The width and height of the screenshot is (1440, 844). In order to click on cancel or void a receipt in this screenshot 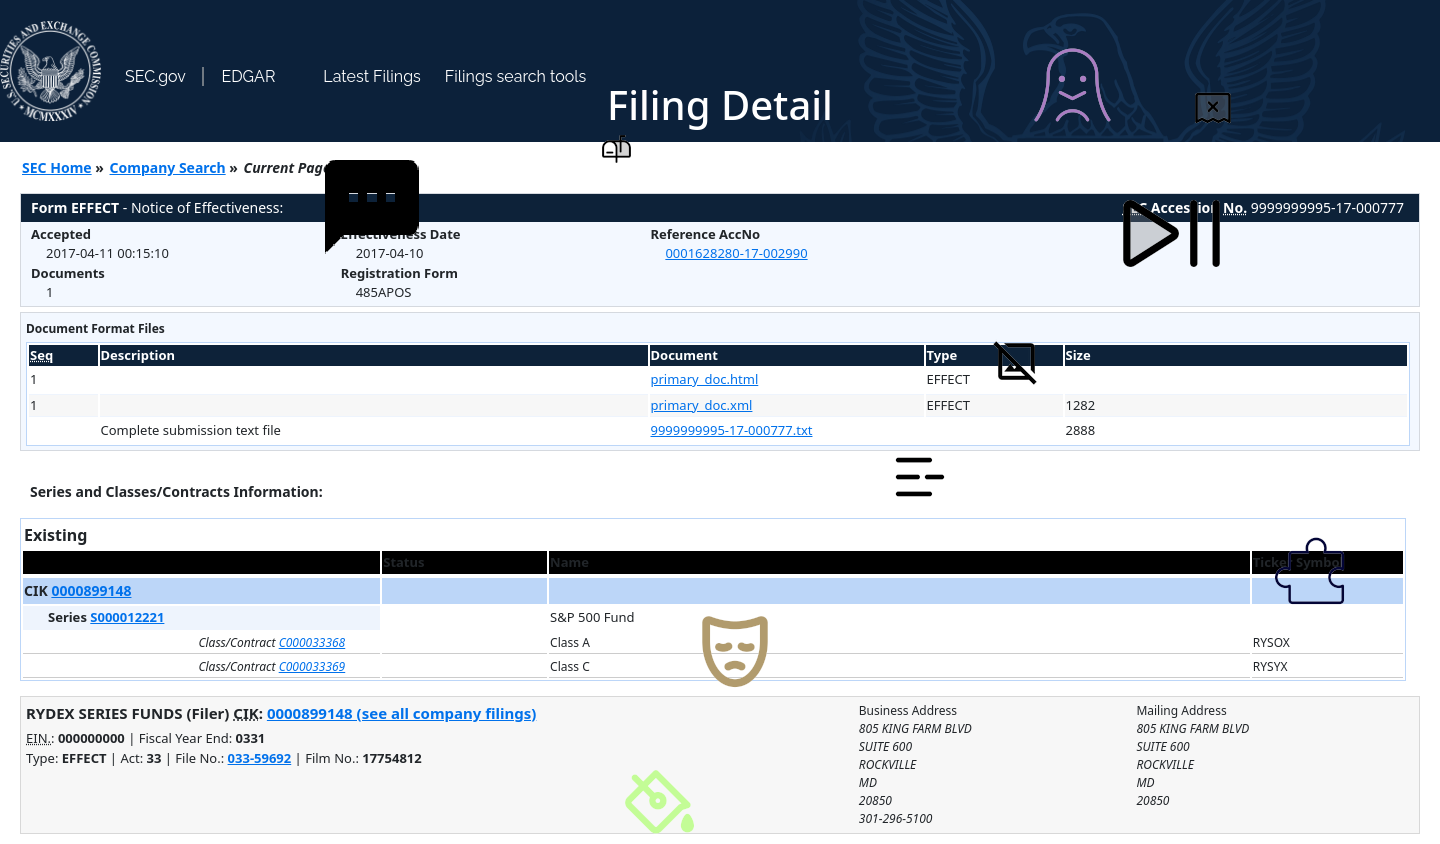, I will do `click(1213, 108)`.